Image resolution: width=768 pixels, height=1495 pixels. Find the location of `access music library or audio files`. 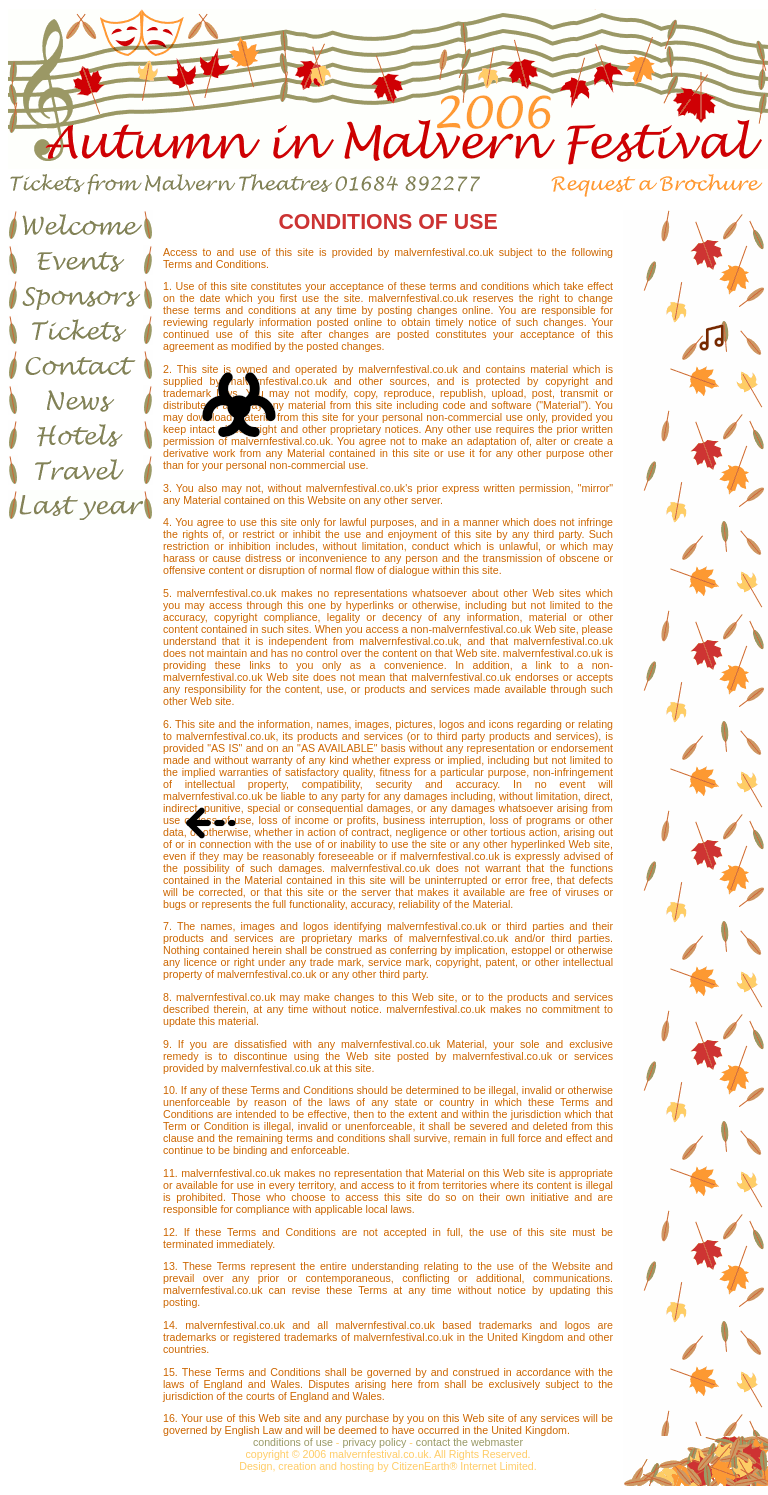

access music library or audio files is located at coordinates (713, 338).